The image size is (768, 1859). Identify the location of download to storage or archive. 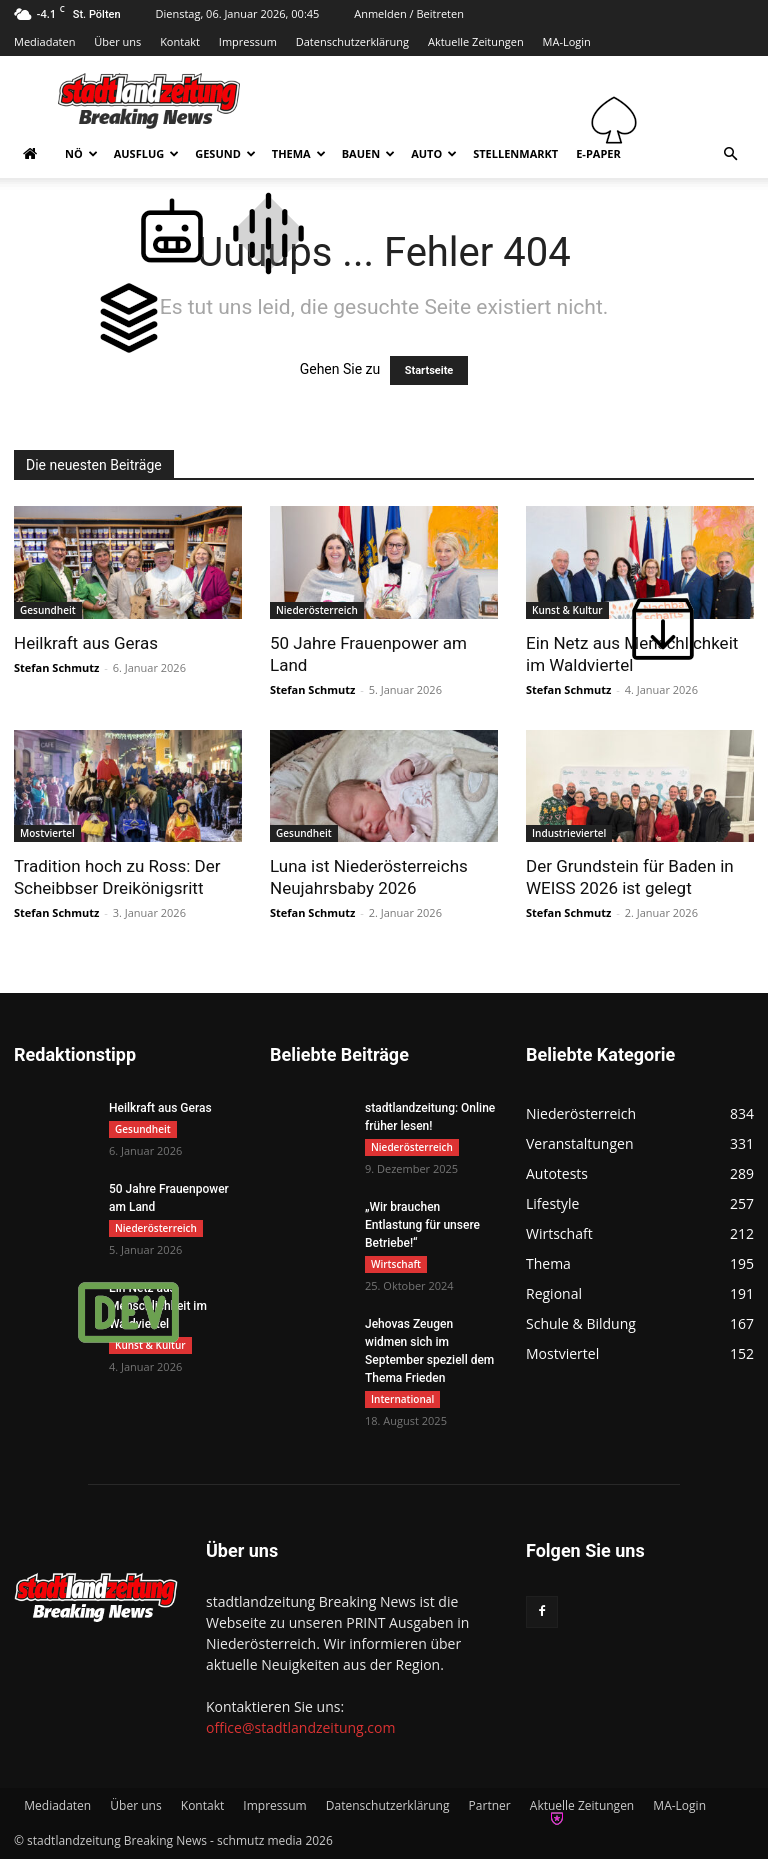
(663, 629).